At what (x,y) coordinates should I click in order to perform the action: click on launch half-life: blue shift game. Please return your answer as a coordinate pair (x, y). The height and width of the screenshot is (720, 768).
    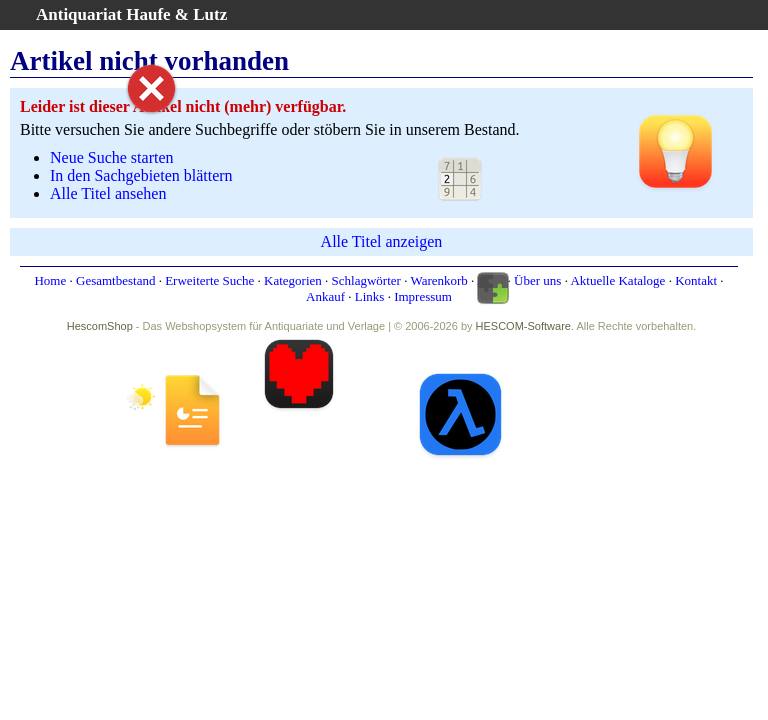
    Looking at the image, I should click on (460, 414).